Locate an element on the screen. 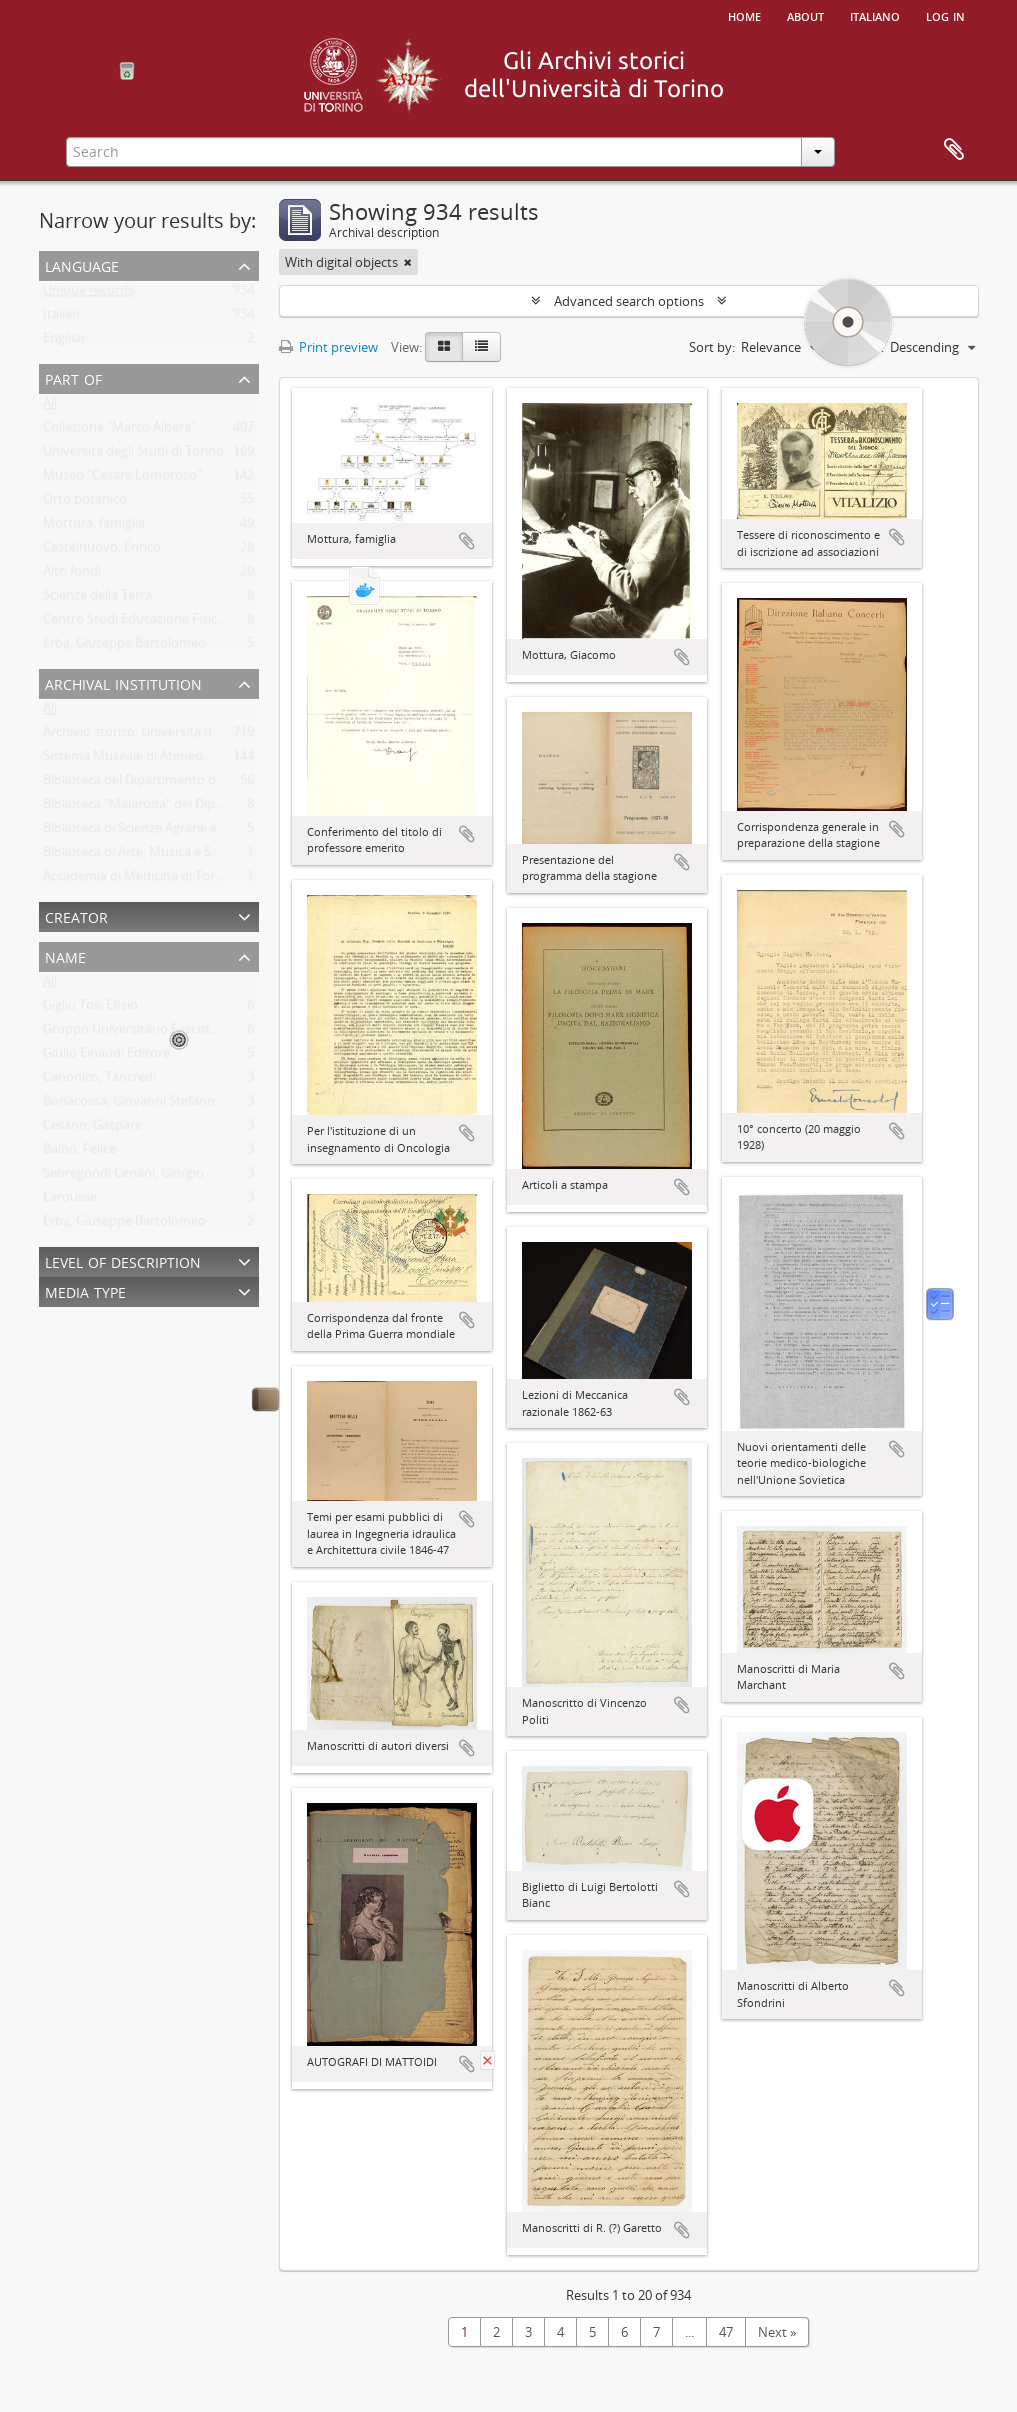 The image size is (1017, 2412). a dockerfile or docker configuration file is located at coordinates (364, 585).